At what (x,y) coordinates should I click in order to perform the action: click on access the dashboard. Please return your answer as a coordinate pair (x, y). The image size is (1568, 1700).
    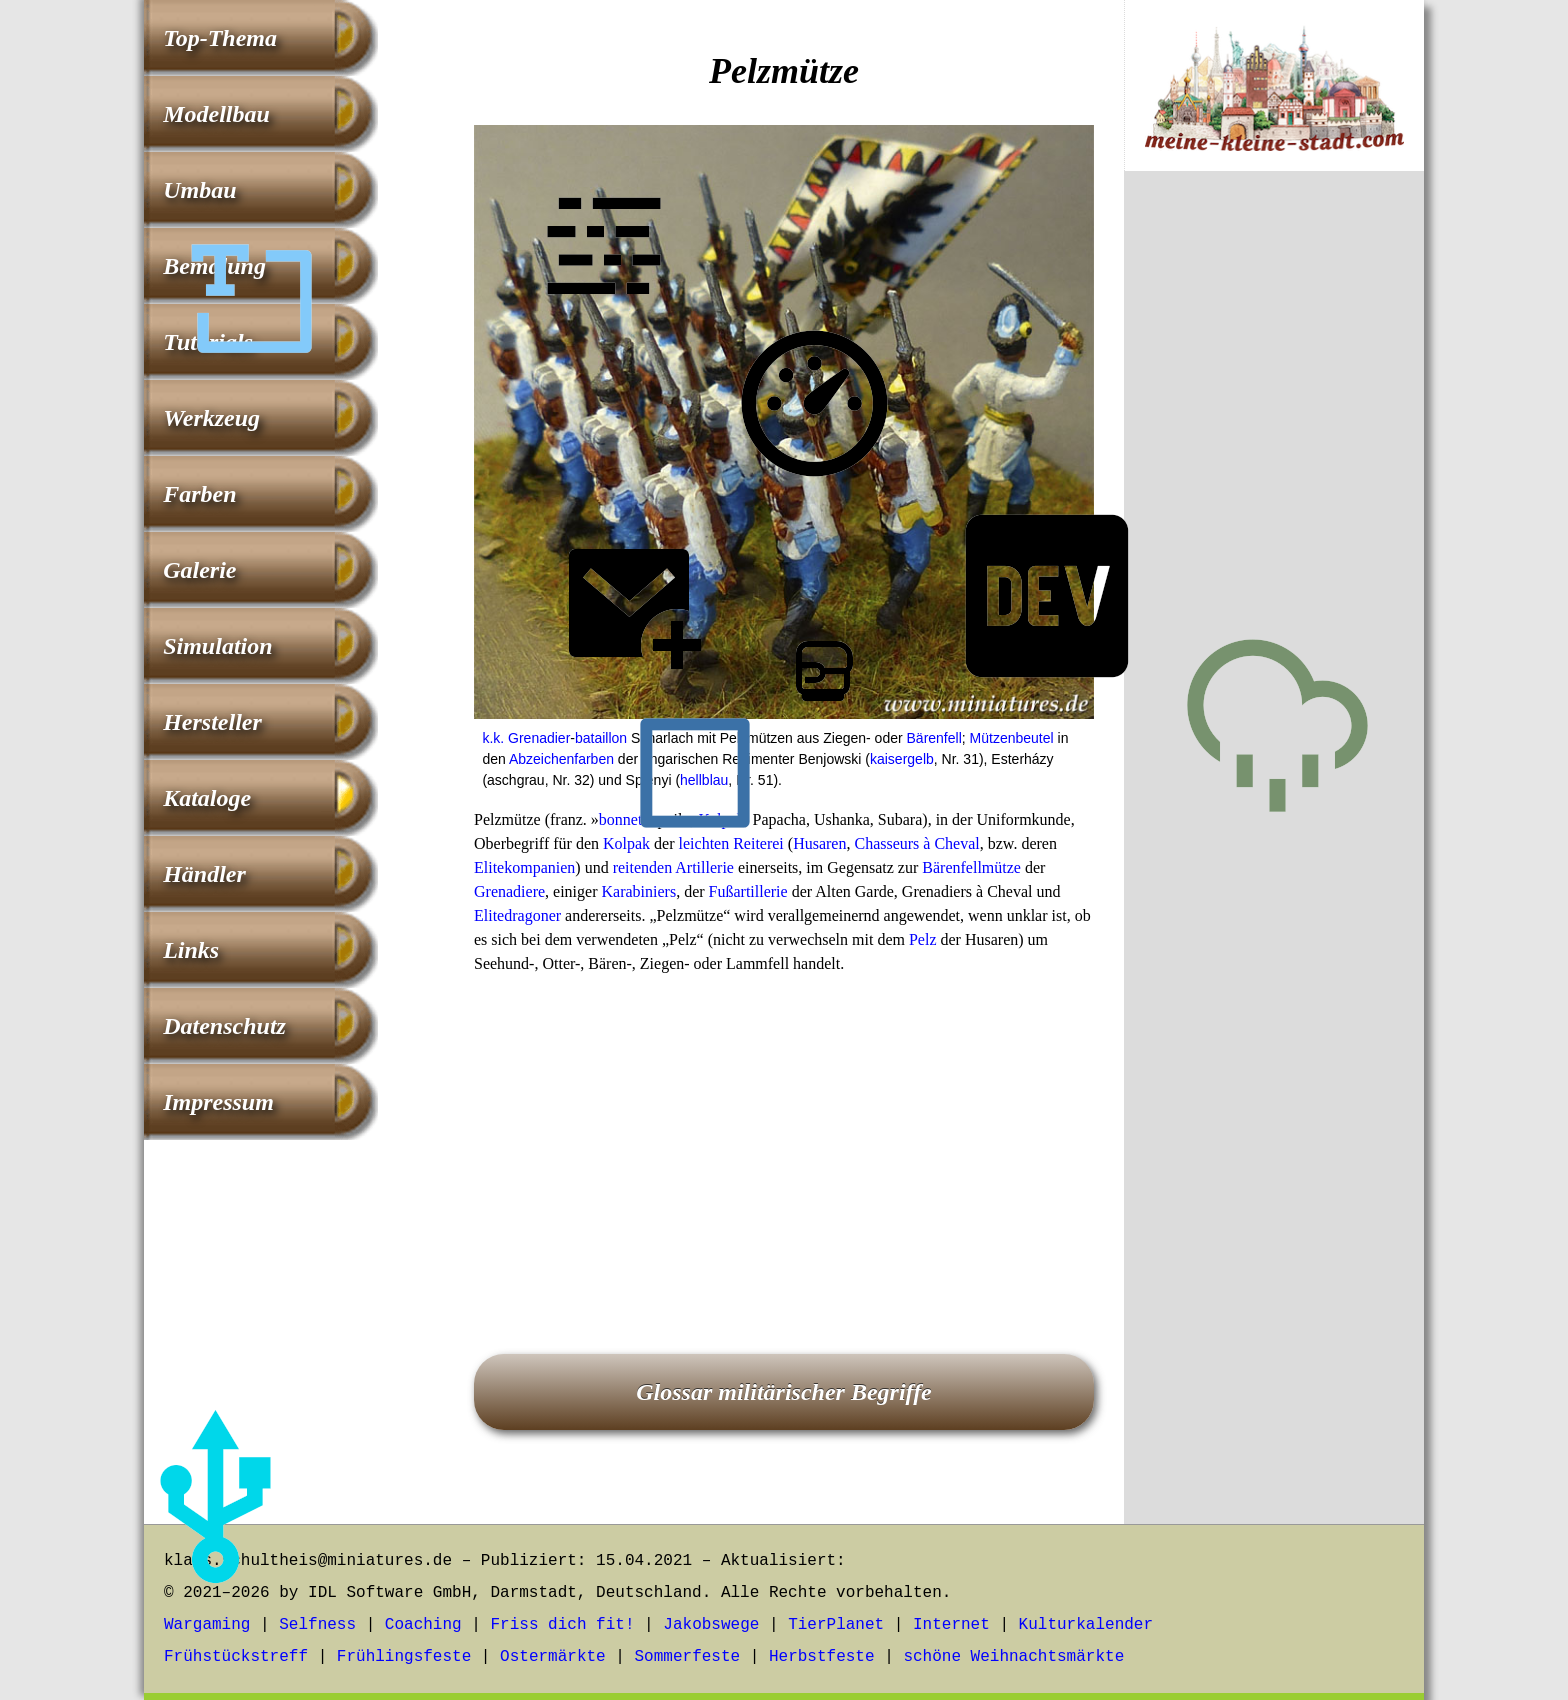
    Looking at the image, I should click on (814, 403).